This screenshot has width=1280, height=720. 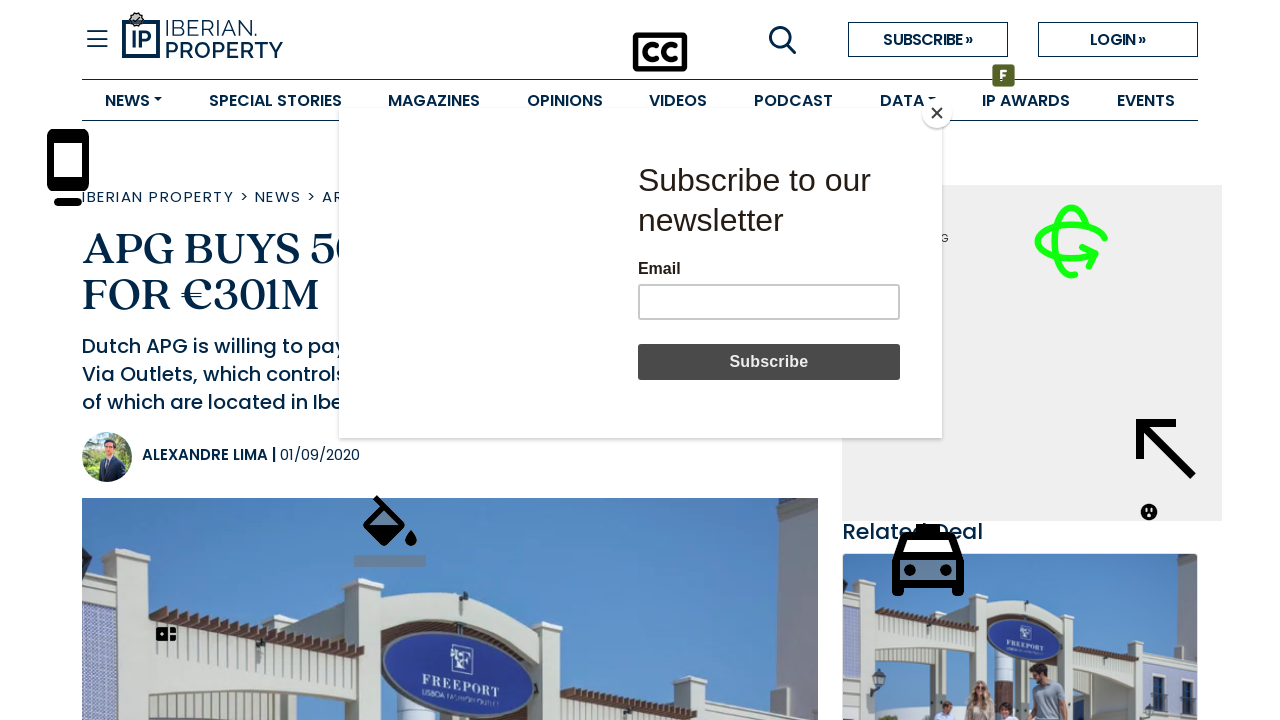 I want to click on indicates an electrical outlet or power socket, so click(x=1149, y=512).